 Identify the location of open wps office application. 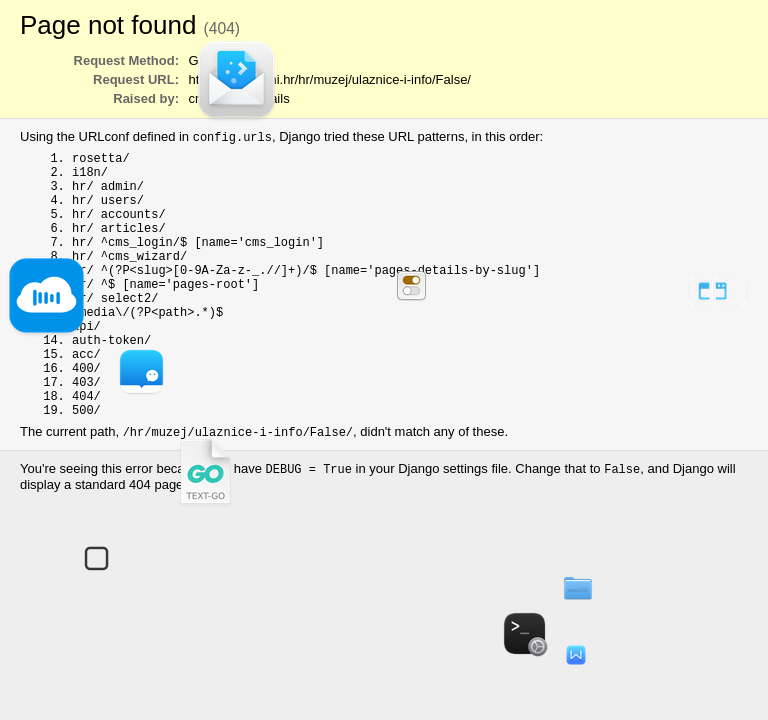
(576, 655).